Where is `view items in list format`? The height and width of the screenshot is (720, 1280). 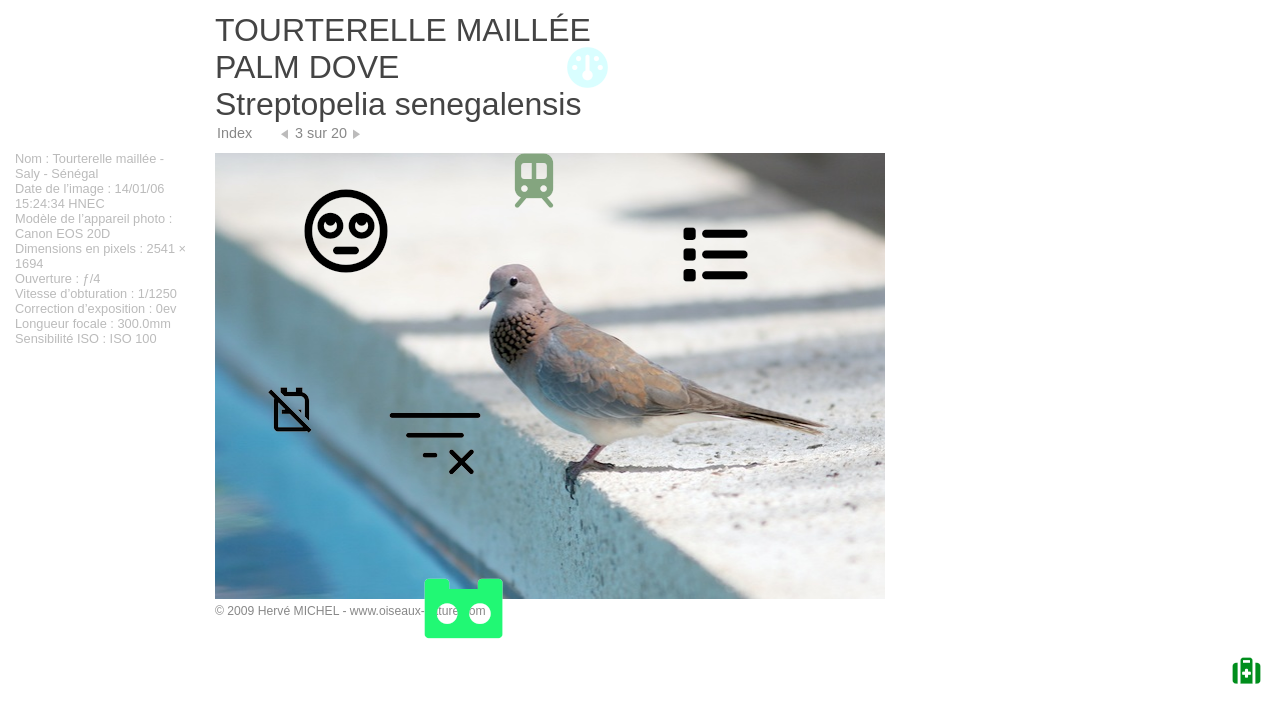
view items in list format is located at coordinates (714, 254).